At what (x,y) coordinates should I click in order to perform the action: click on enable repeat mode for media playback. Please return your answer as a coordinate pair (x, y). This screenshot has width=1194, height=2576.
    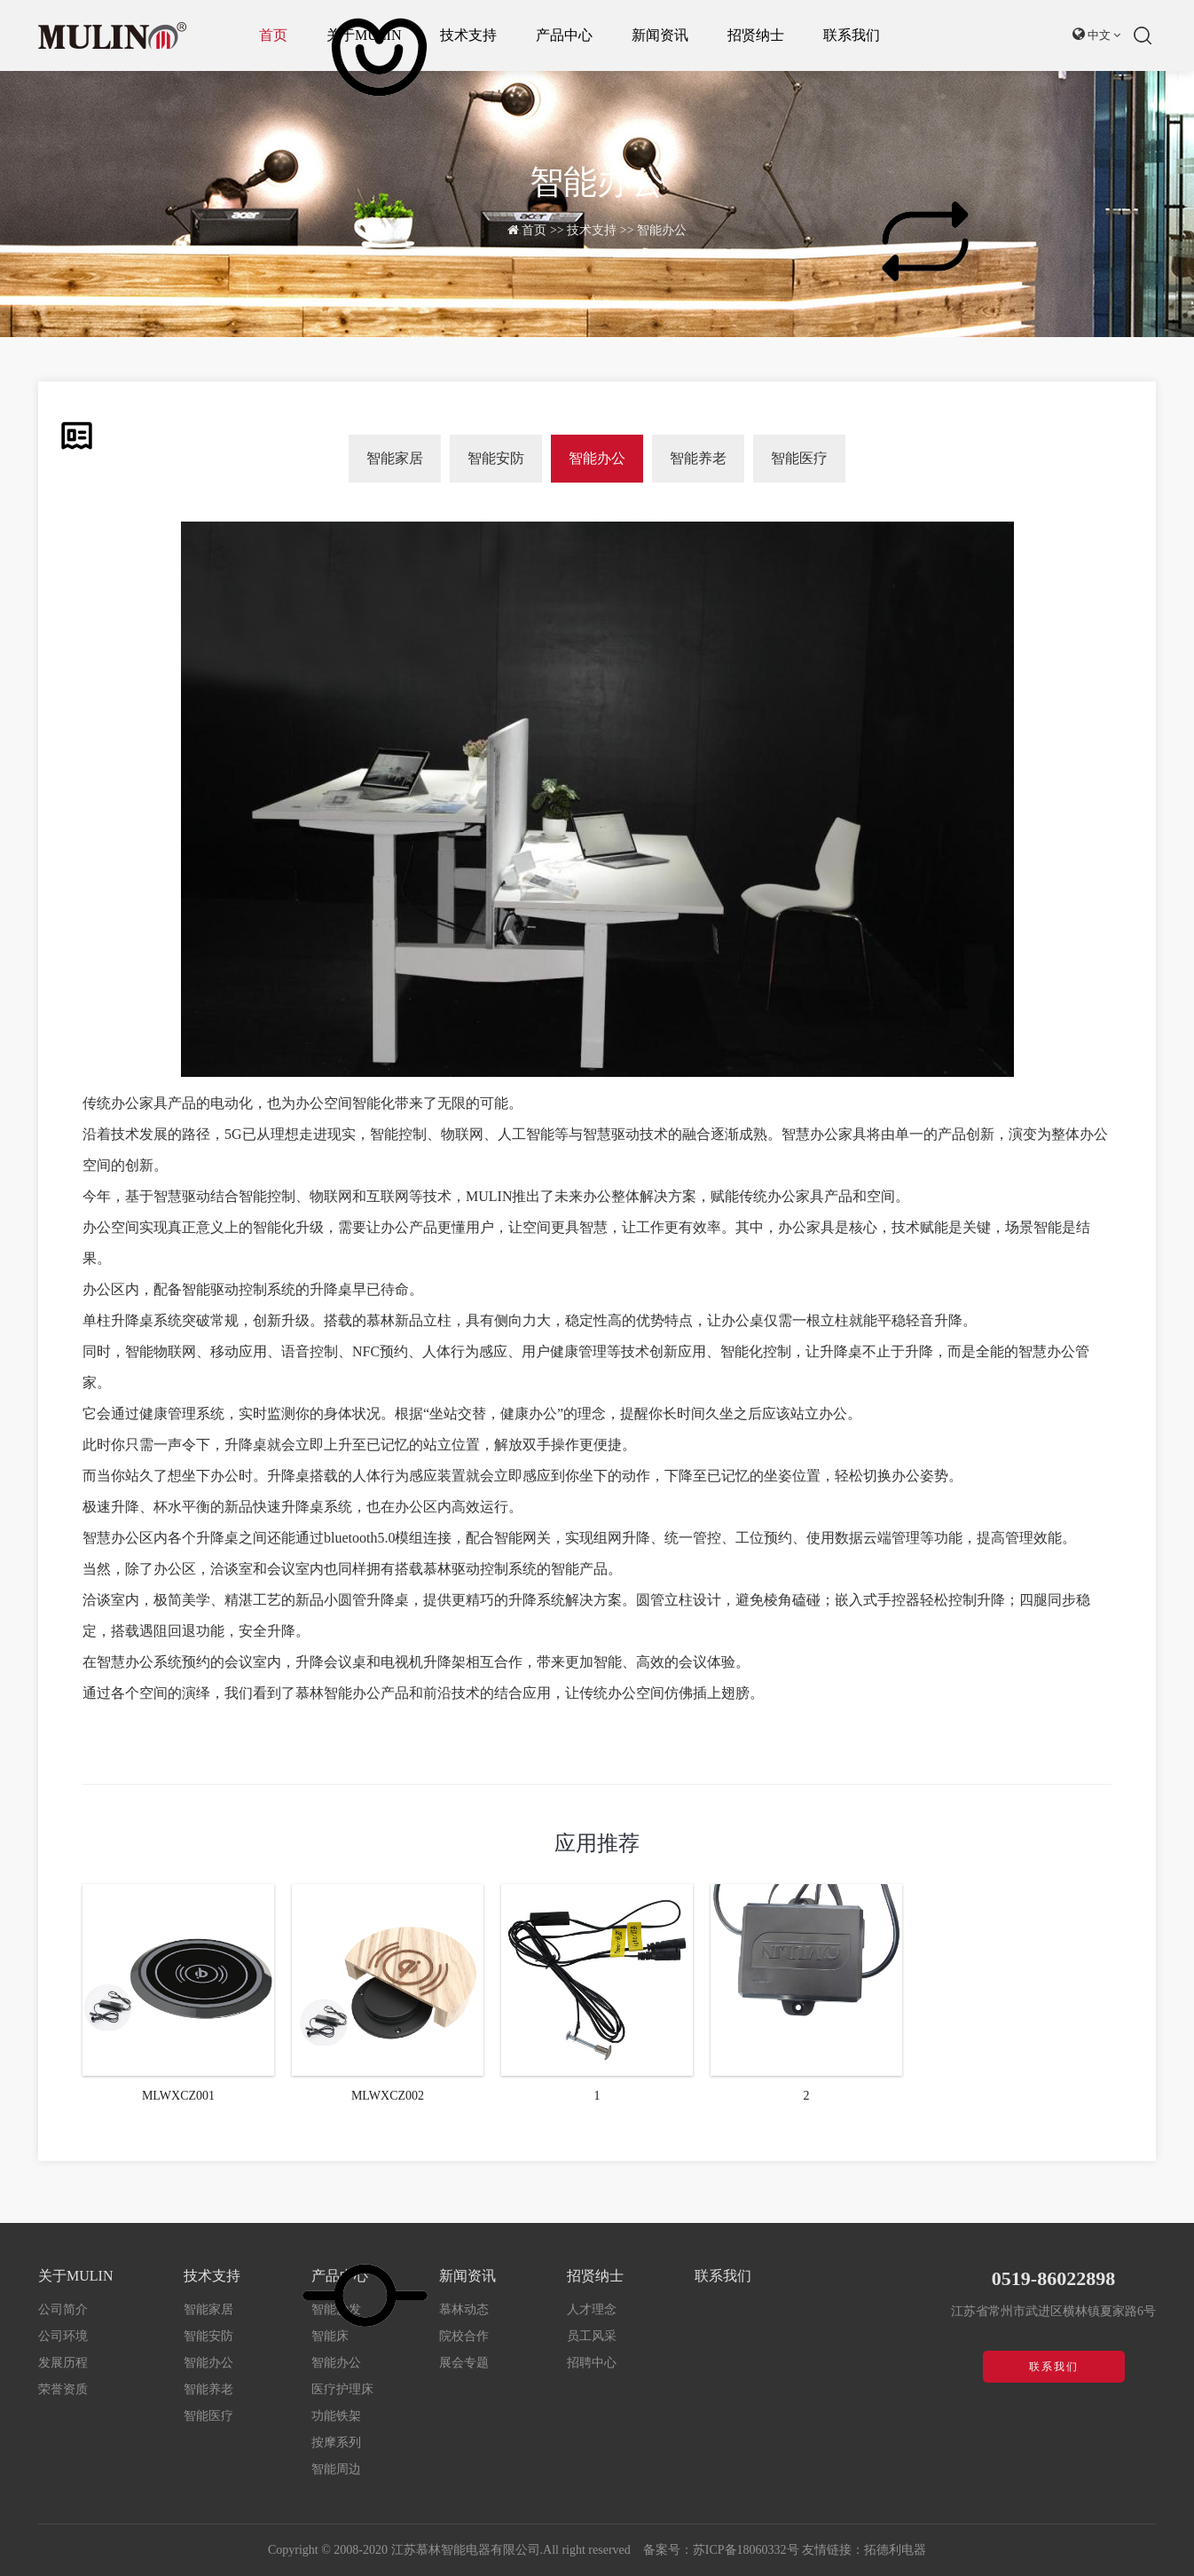
    Looking at the image, I should click on (925, 241).